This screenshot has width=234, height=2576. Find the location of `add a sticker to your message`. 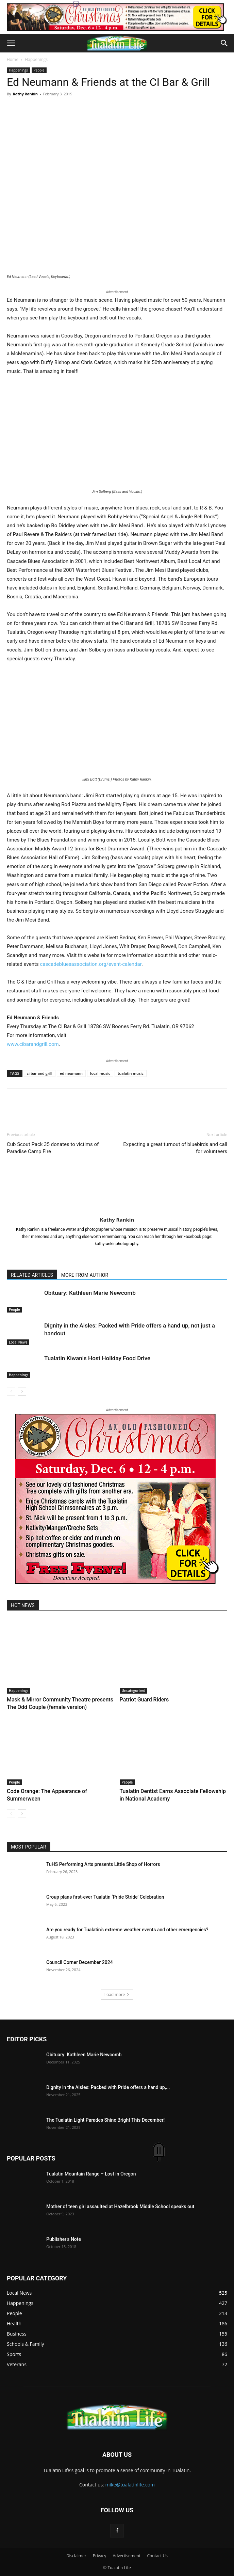

add a sticker to your message is located at coordinates (76, 4).